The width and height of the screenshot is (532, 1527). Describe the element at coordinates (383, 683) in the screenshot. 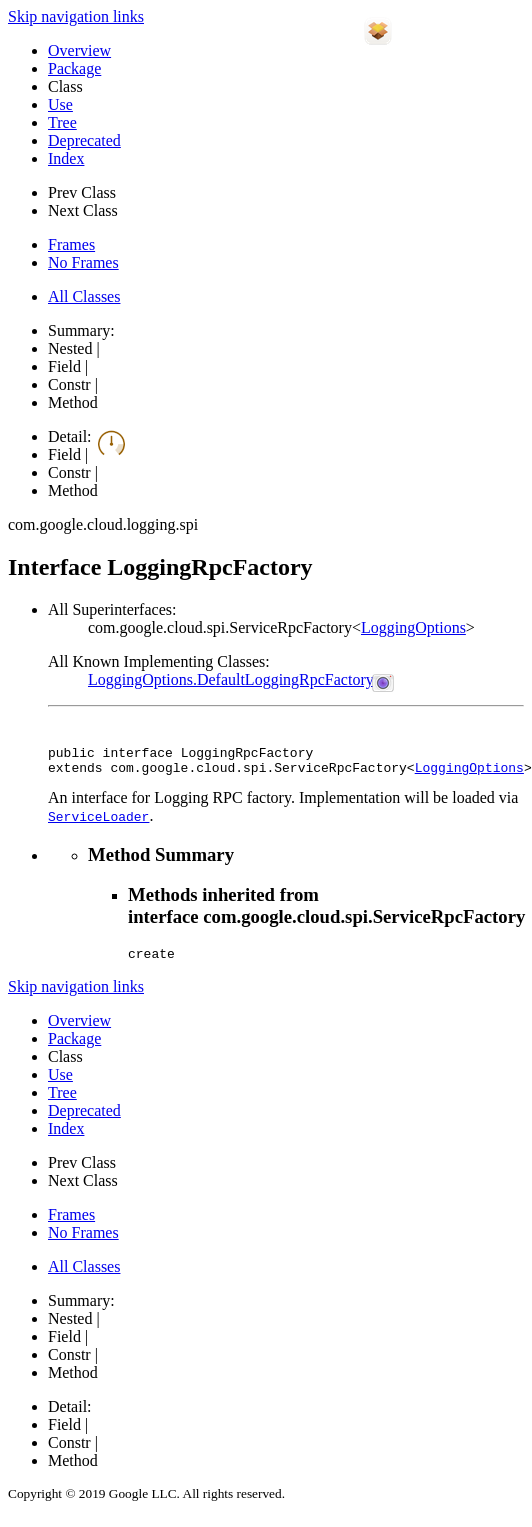

I see `open the camera app` at that location.